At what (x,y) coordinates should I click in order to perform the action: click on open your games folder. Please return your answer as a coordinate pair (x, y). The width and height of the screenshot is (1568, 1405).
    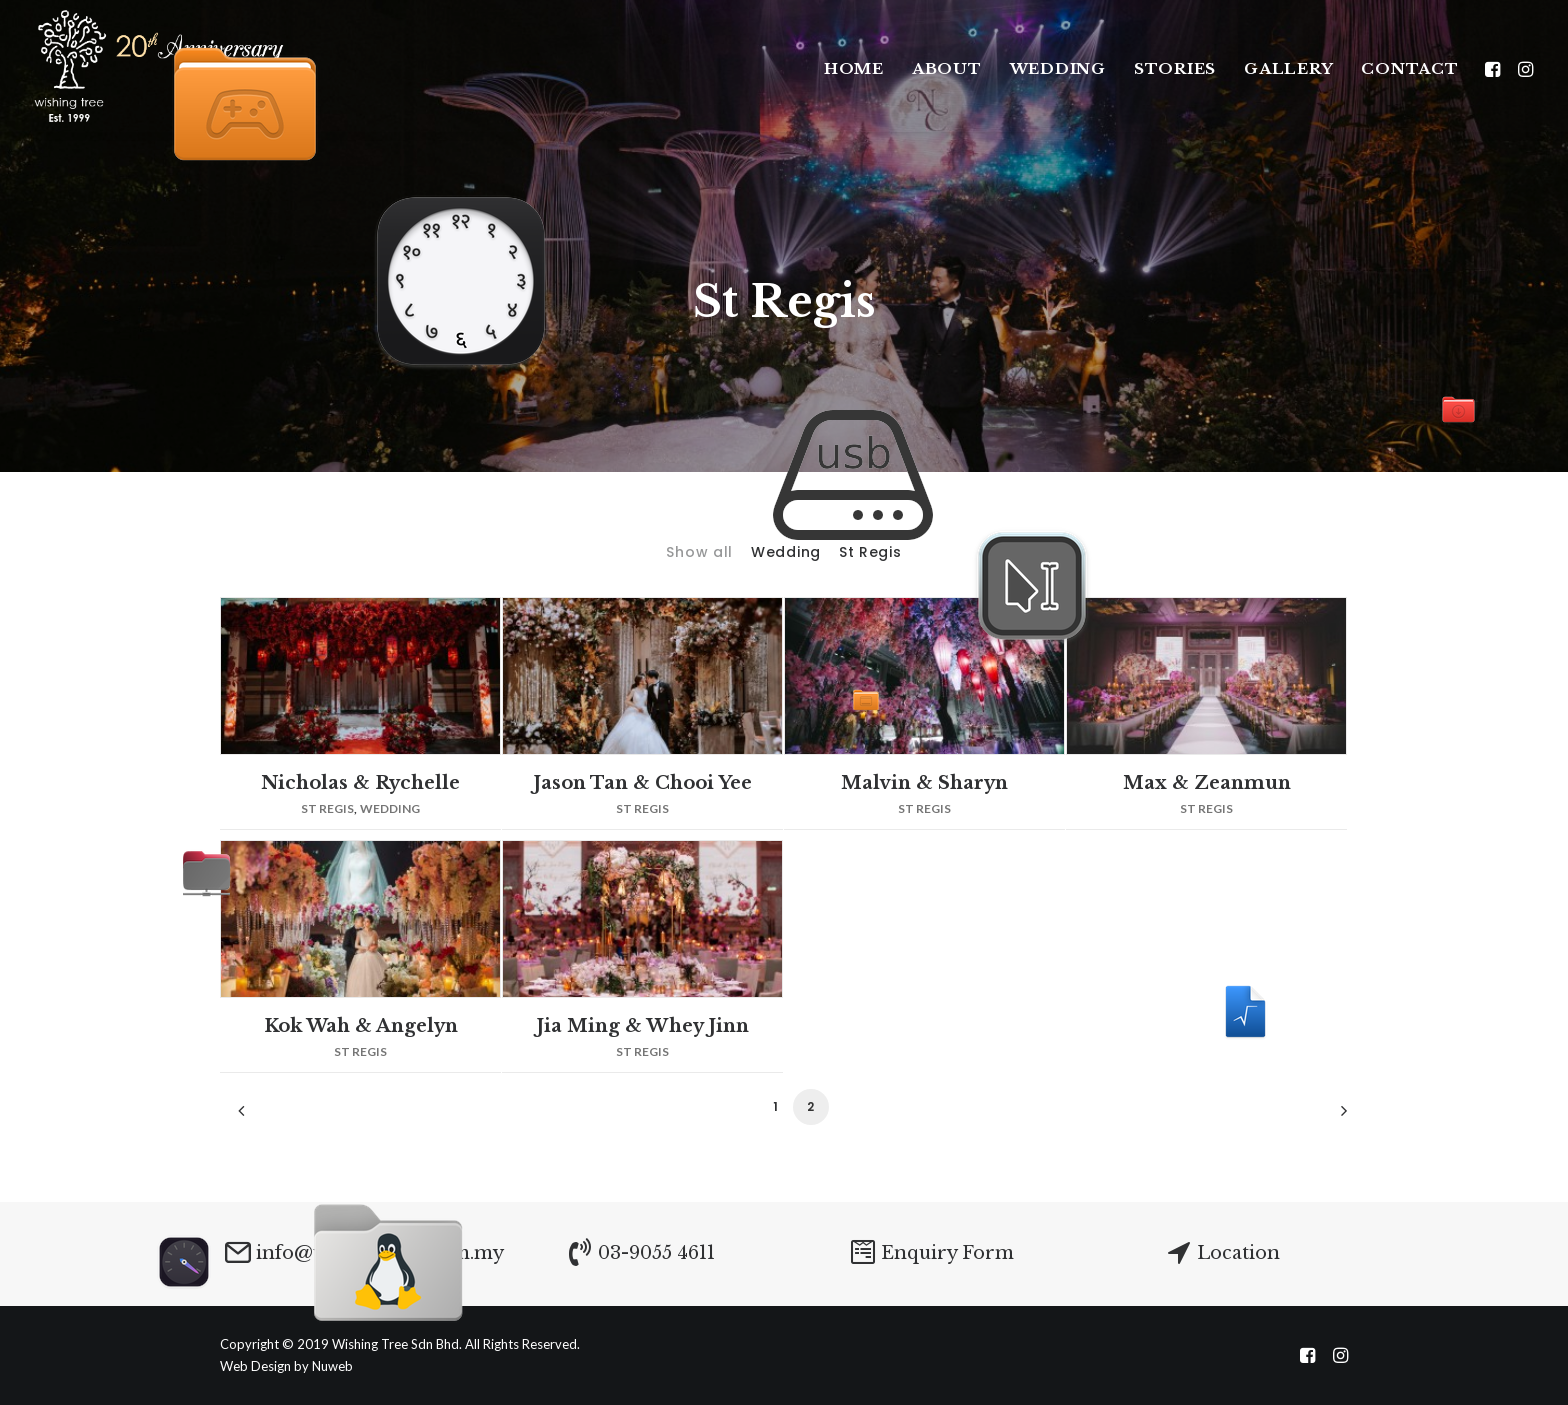
    Looking at the image, I should click on (245, 104).